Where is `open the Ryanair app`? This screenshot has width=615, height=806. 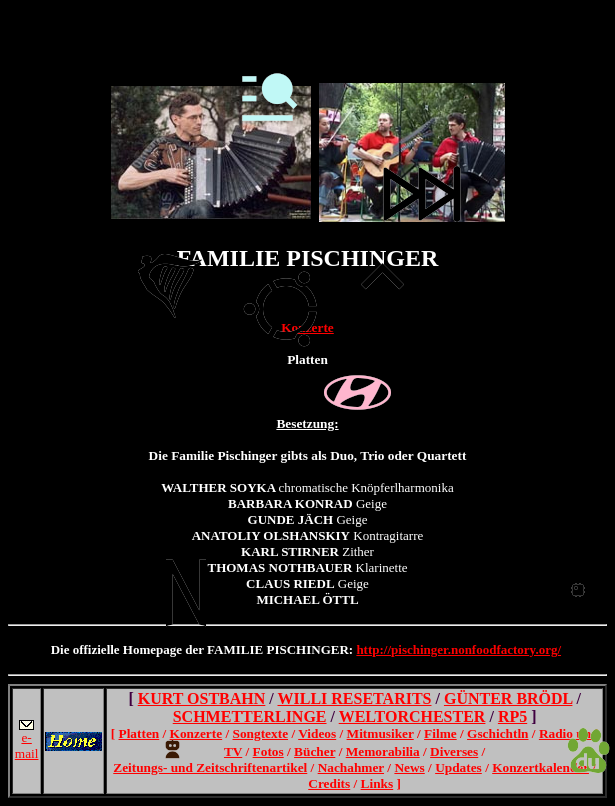
open the Ryanair app is located at coordinates (170, 286).